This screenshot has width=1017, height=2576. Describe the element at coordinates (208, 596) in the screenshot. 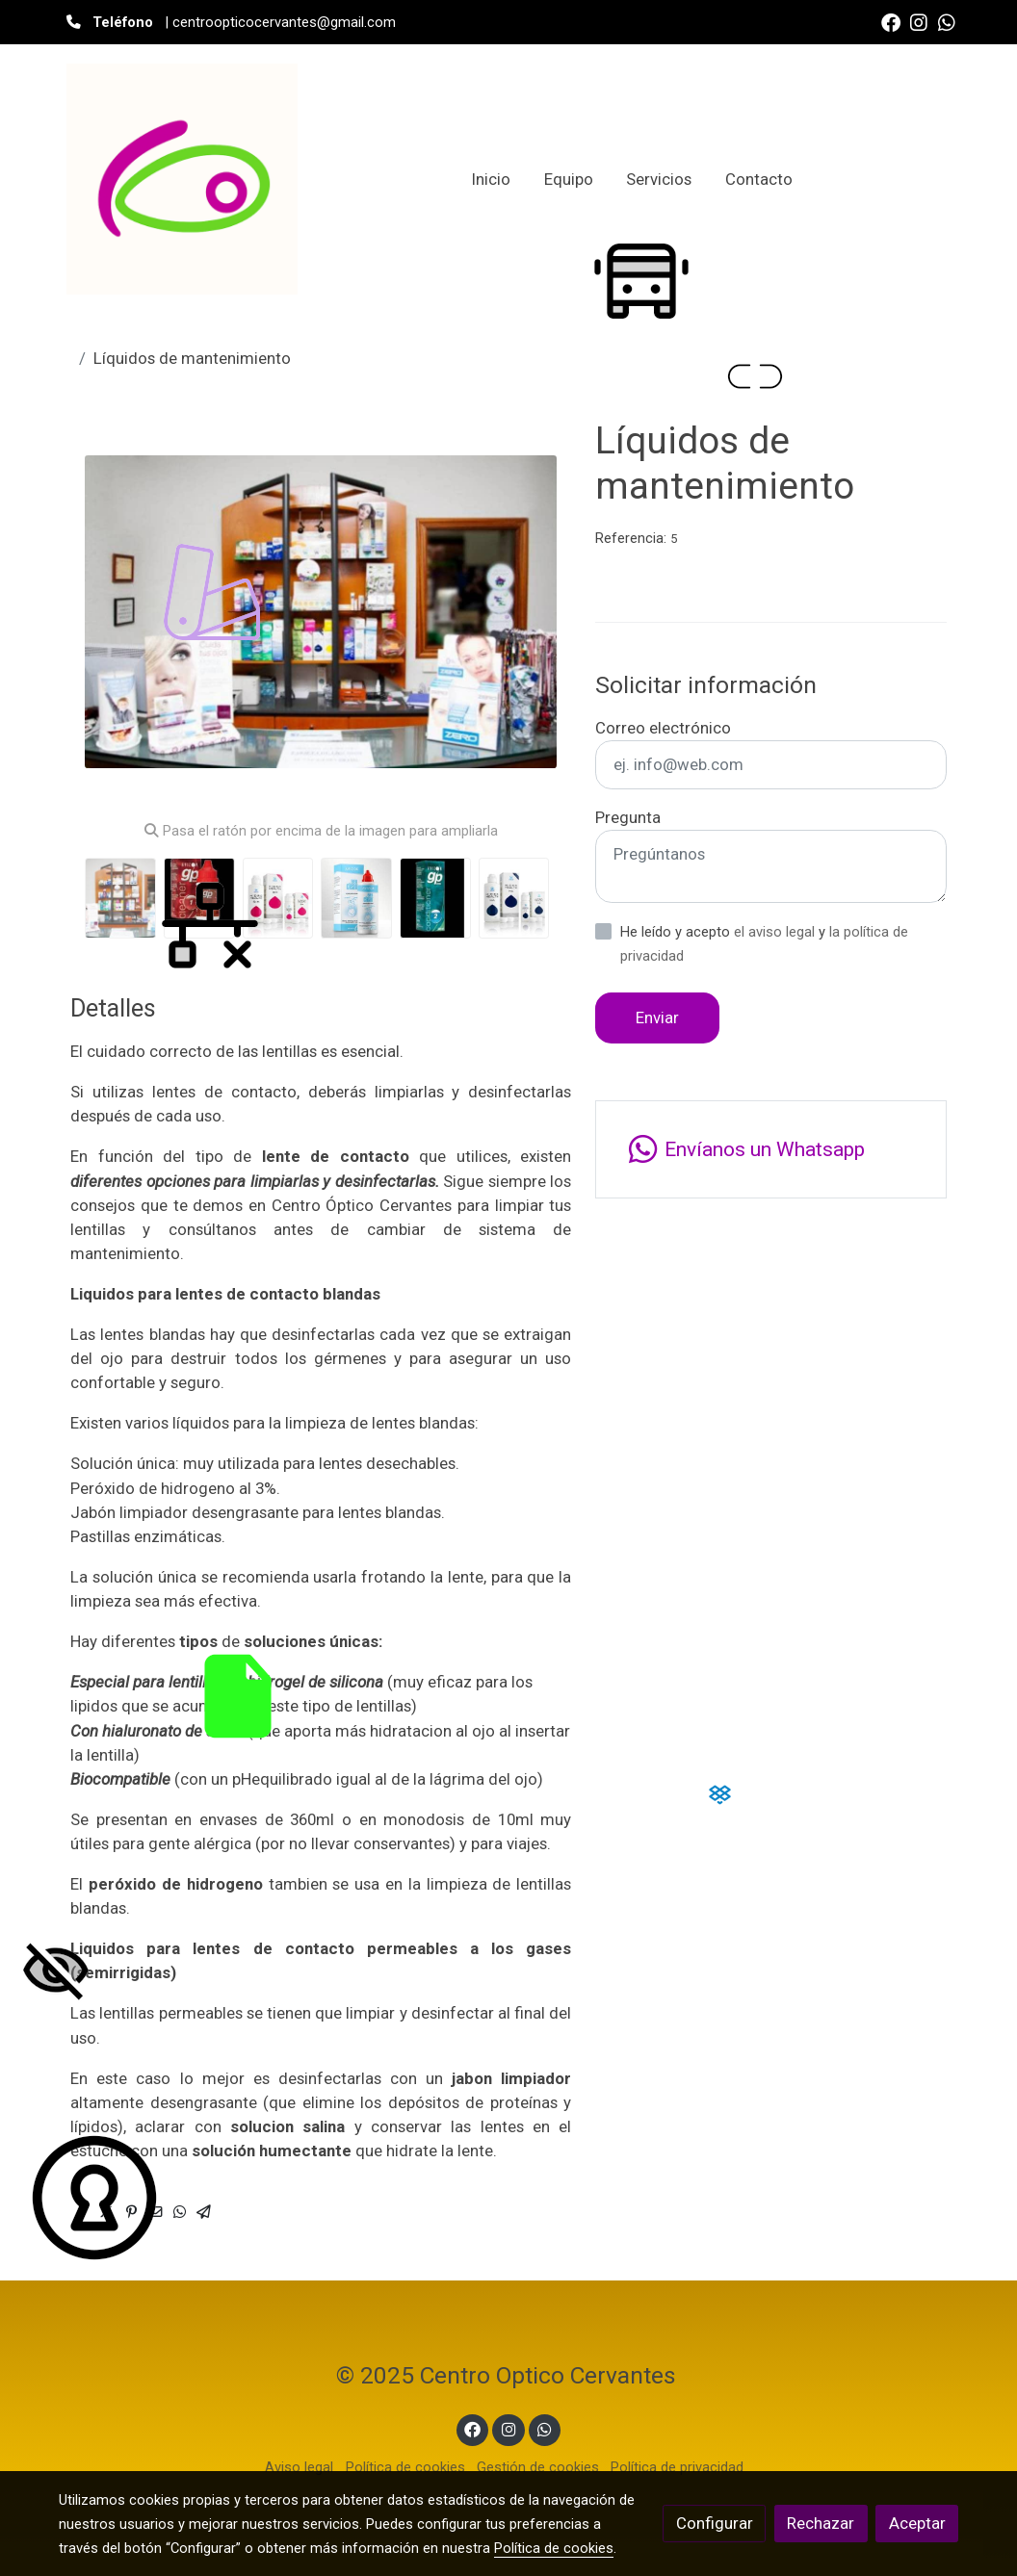

I see `access color palette or theme options` at that location.